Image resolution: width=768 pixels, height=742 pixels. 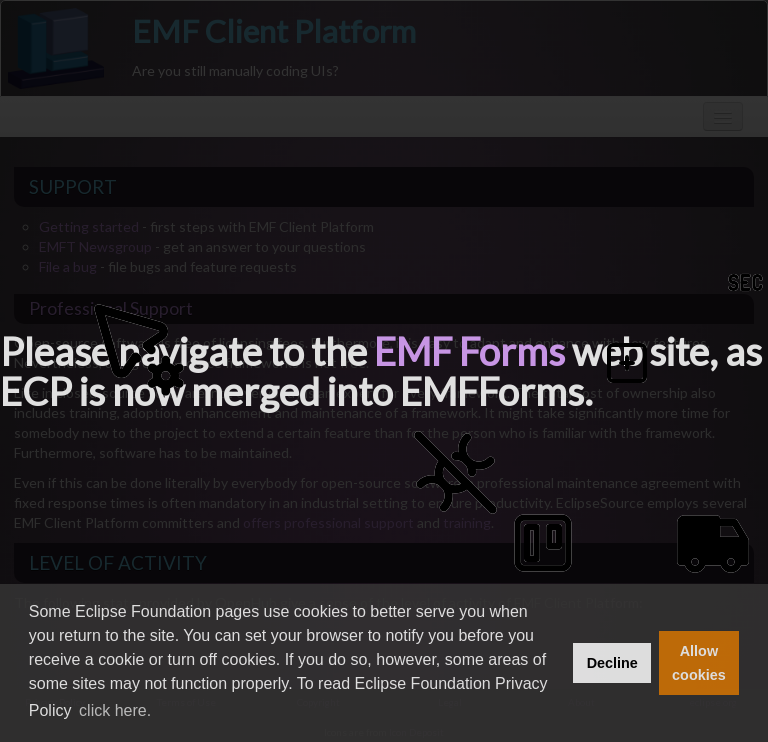 What do you see at coordinates (713, 544) in the screenshot?
I see `track your delivery status` at bounding box center [713, 544].